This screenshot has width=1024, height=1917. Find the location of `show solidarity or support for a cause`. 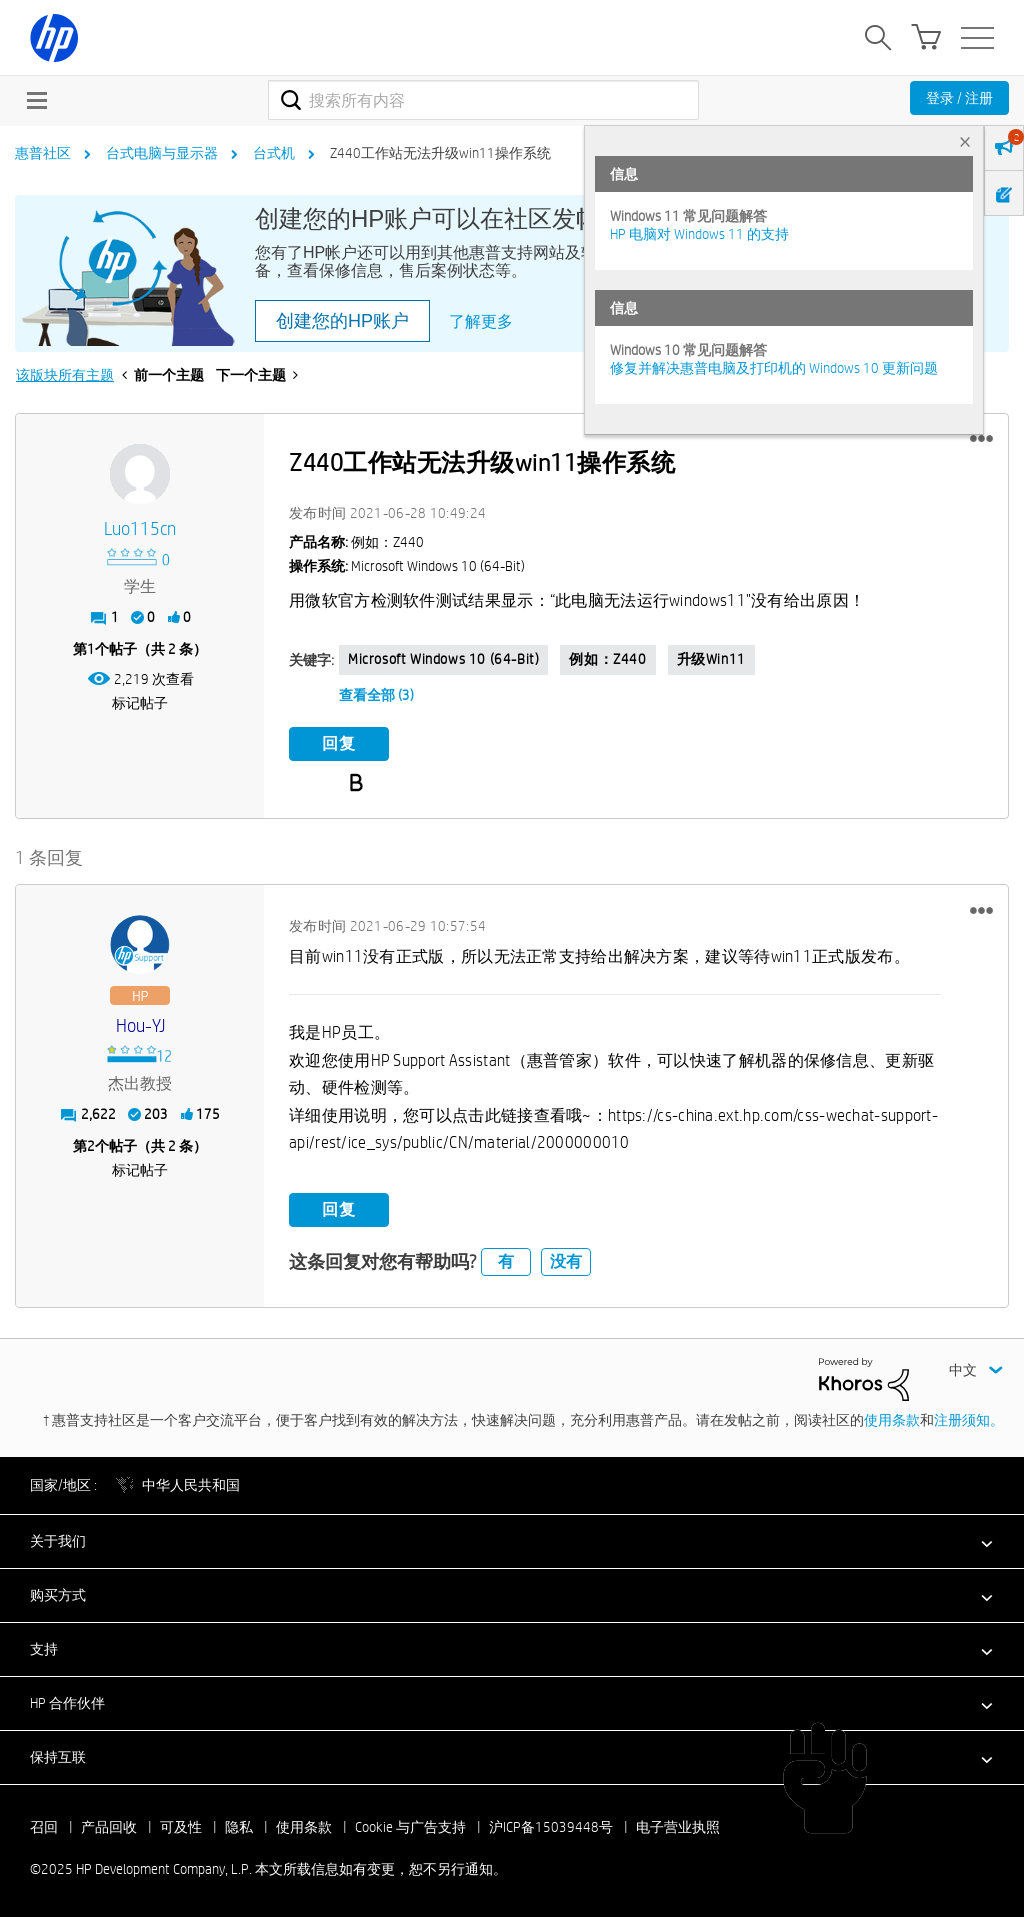

show solidarity or support for a cause is located at coordinates (825, 1778).